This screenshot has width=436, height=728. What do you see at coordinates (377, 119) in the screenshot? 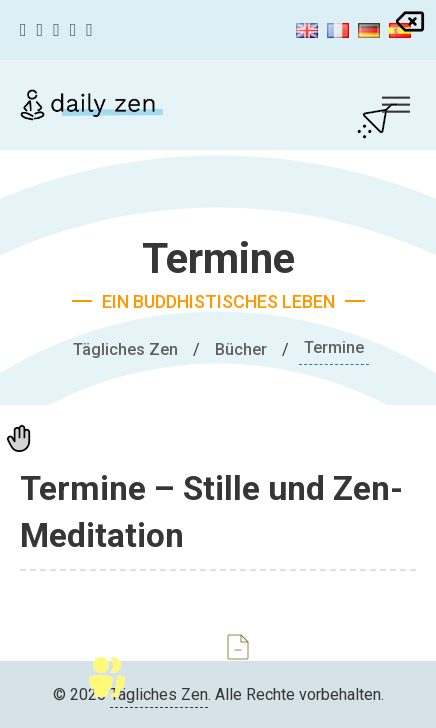
I see `indicates shower or bathroom facilities` at bounding box center [377, 119].